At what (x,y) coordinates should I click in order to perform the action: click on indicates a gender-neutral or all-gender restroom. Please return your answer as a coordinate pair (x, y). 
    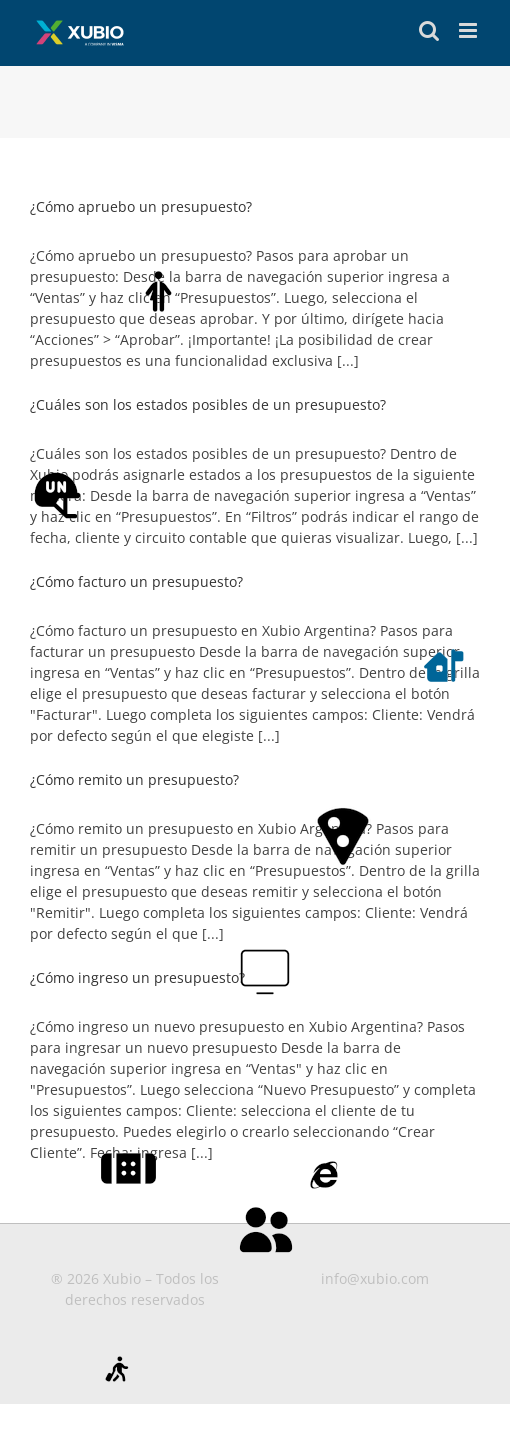
    Looking at the image, I should click on (158, 291).